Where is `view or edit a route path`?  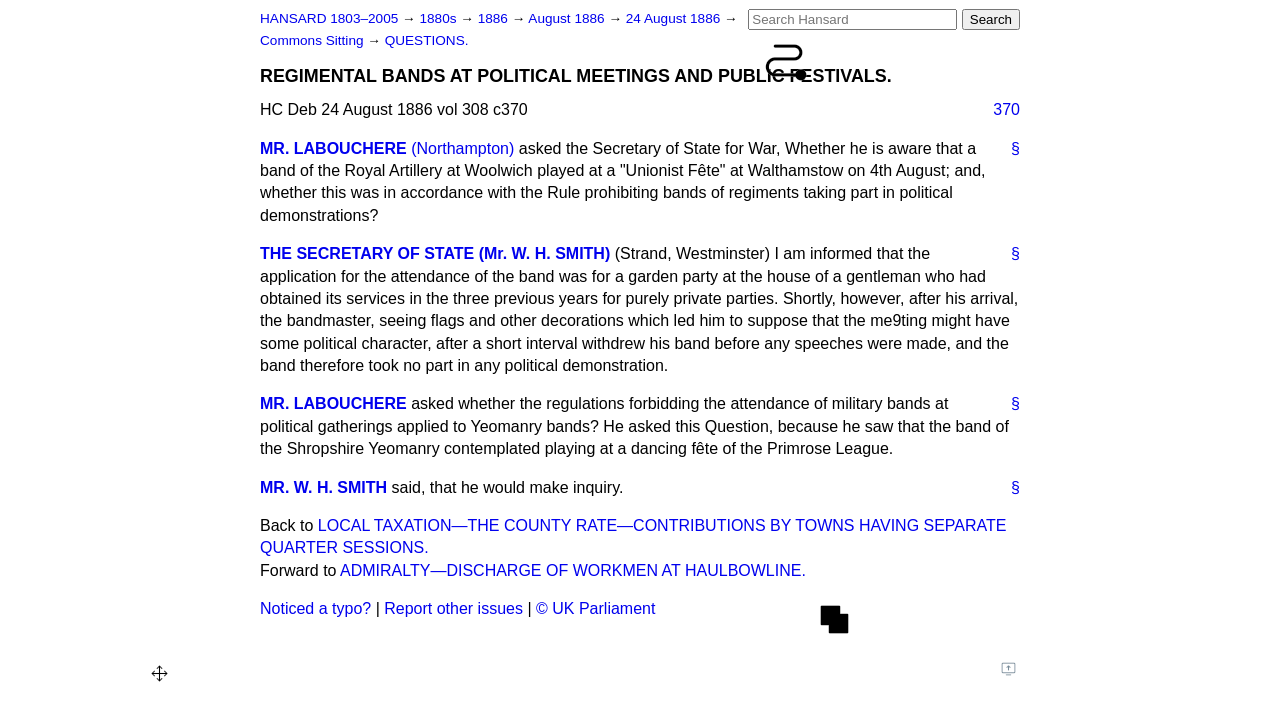 view or edit a route path is located at coordinates (786, 60).